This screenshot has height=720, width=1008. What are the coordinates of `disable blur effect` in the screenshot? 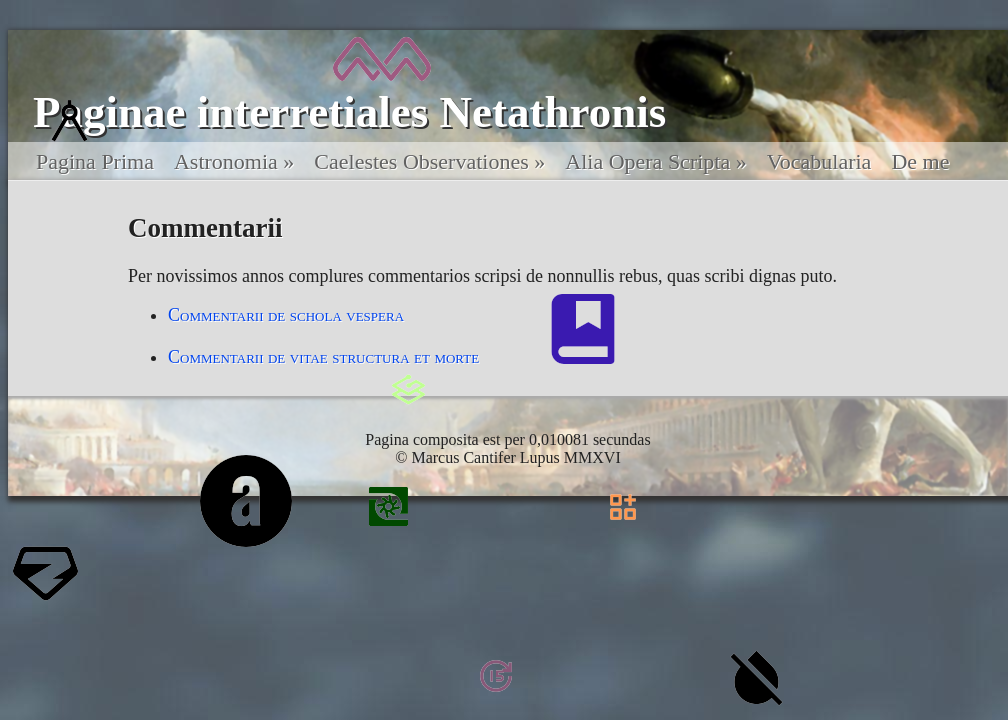 It's located at (756, 679).